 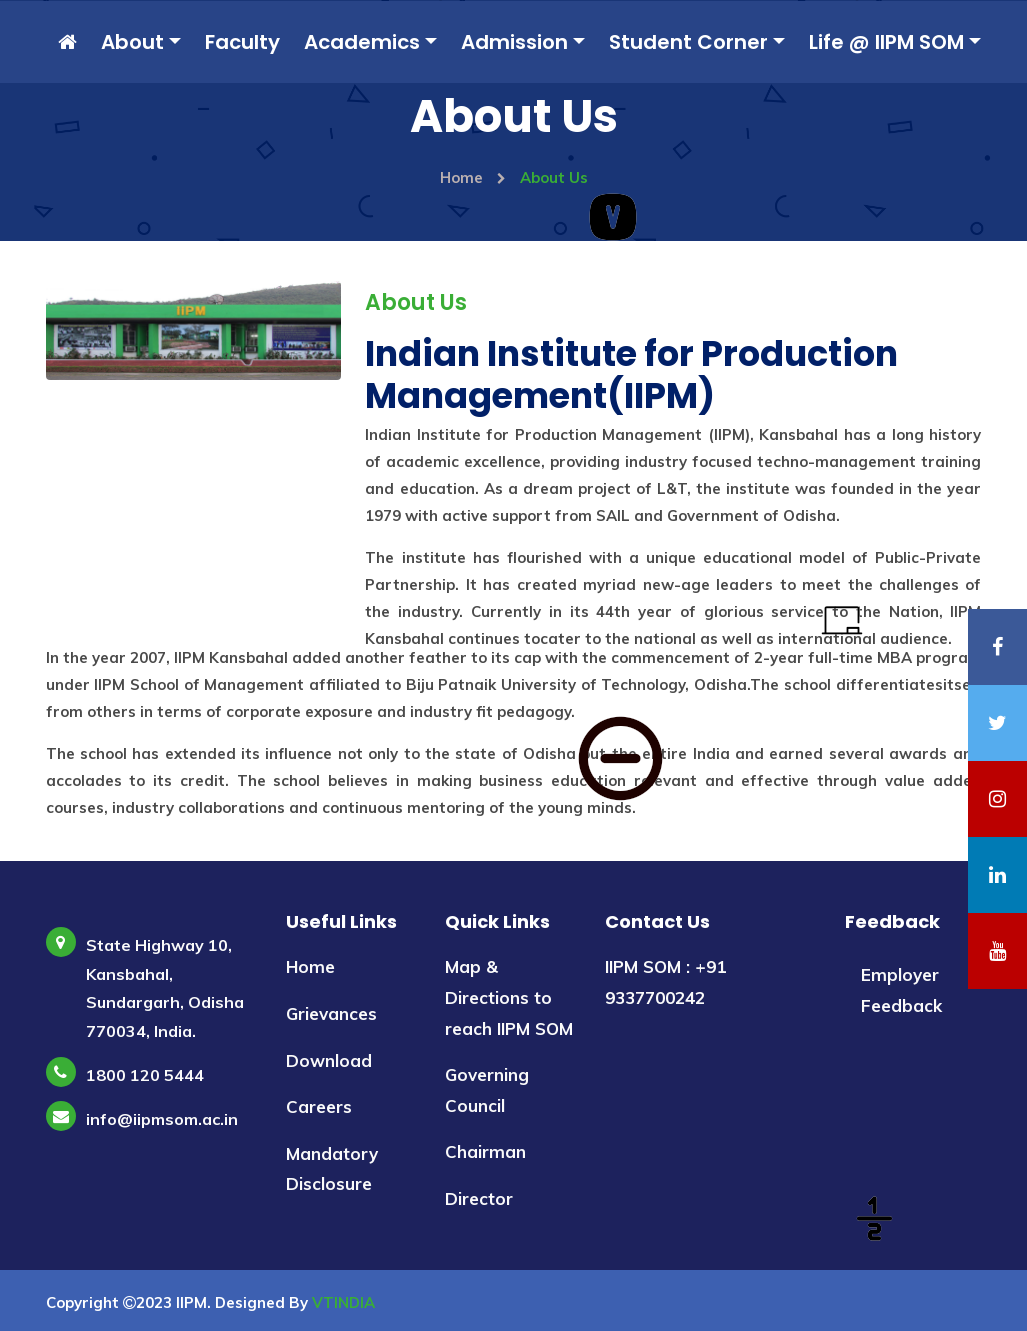 What do you see at coordinates (842, 621) in the screenshot?
I see `open whiteboard or presentation mode` at bounding box center [842, 621].